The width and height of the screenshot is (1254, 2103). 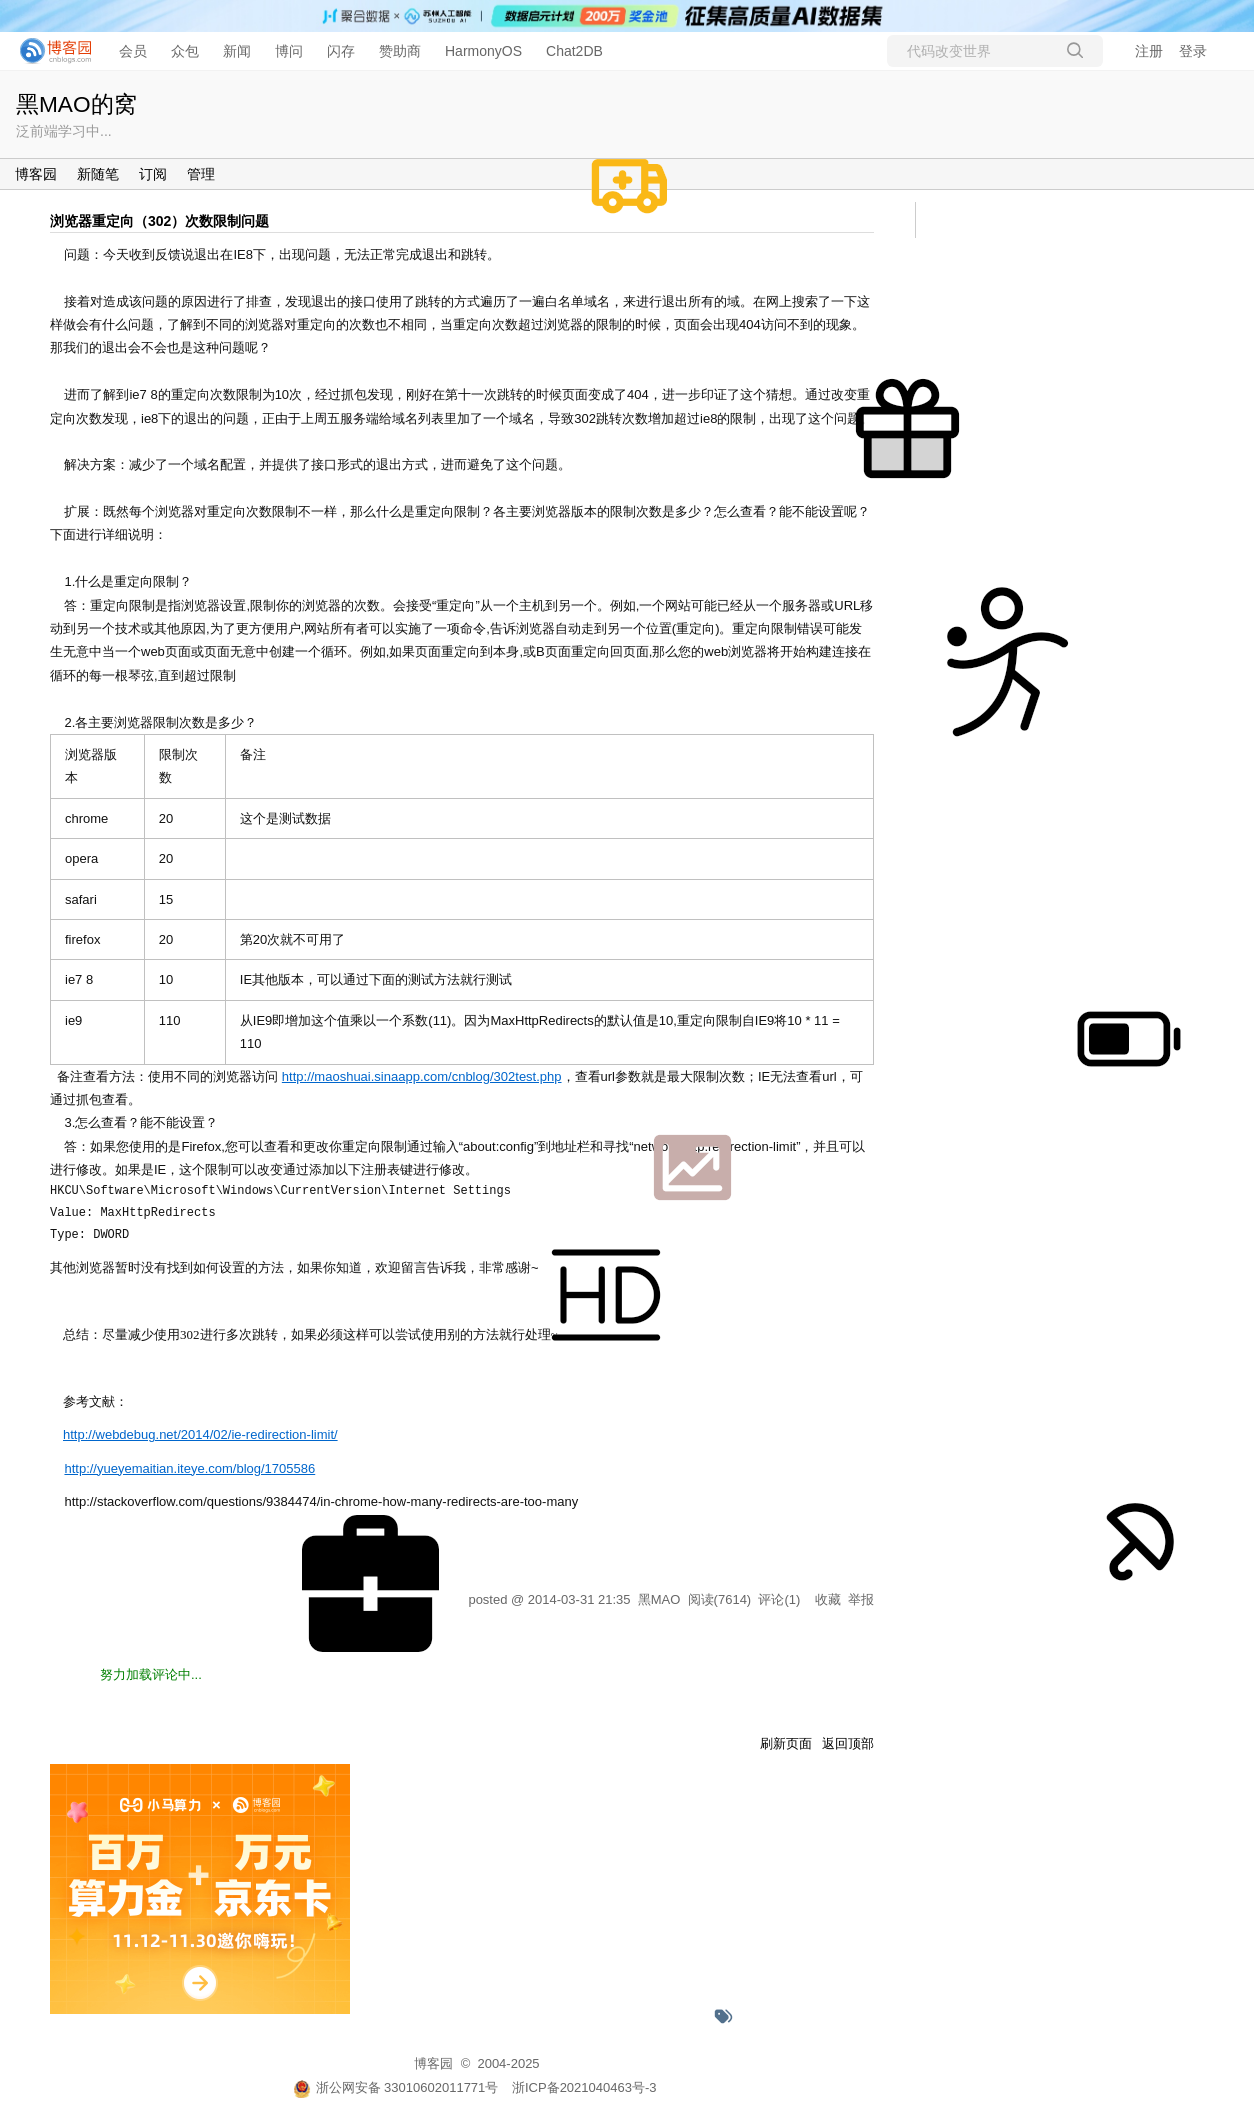 I want to click on indicates battery at 50% charge level, so click(x=1129, y=1039).